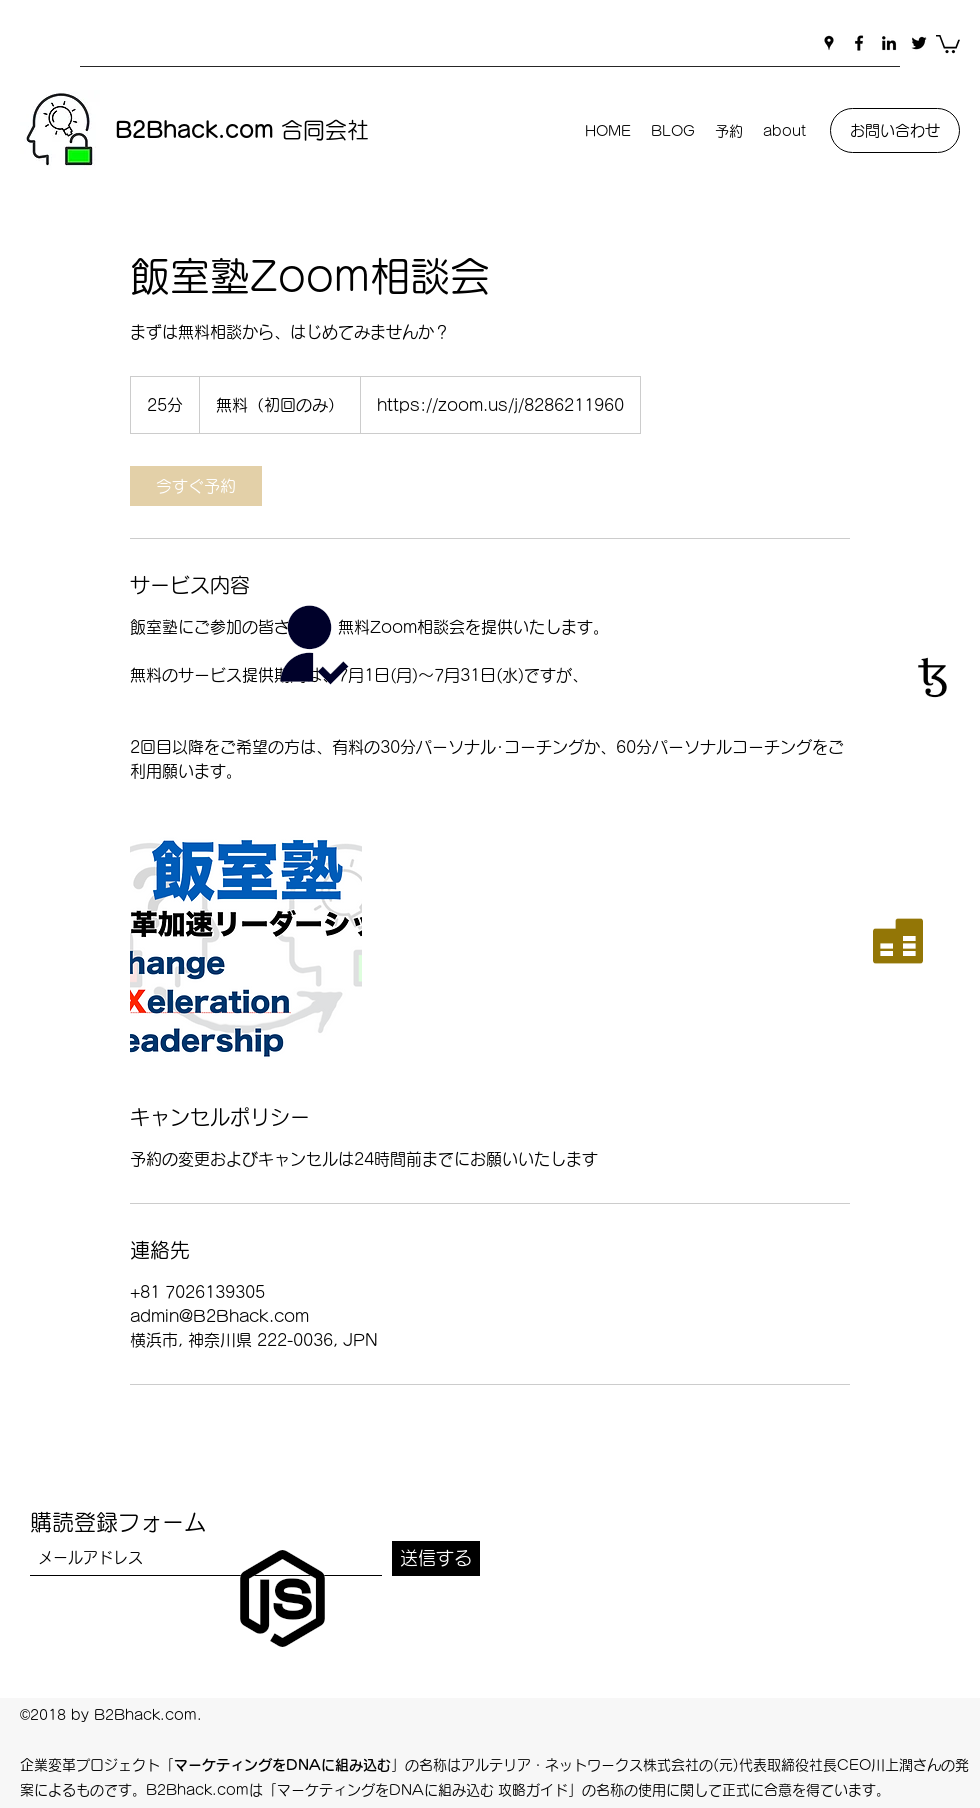  What do you see at coordinates (309, 645) in the screenshot?
I see `follow this user` at bounding box center [309, 645].